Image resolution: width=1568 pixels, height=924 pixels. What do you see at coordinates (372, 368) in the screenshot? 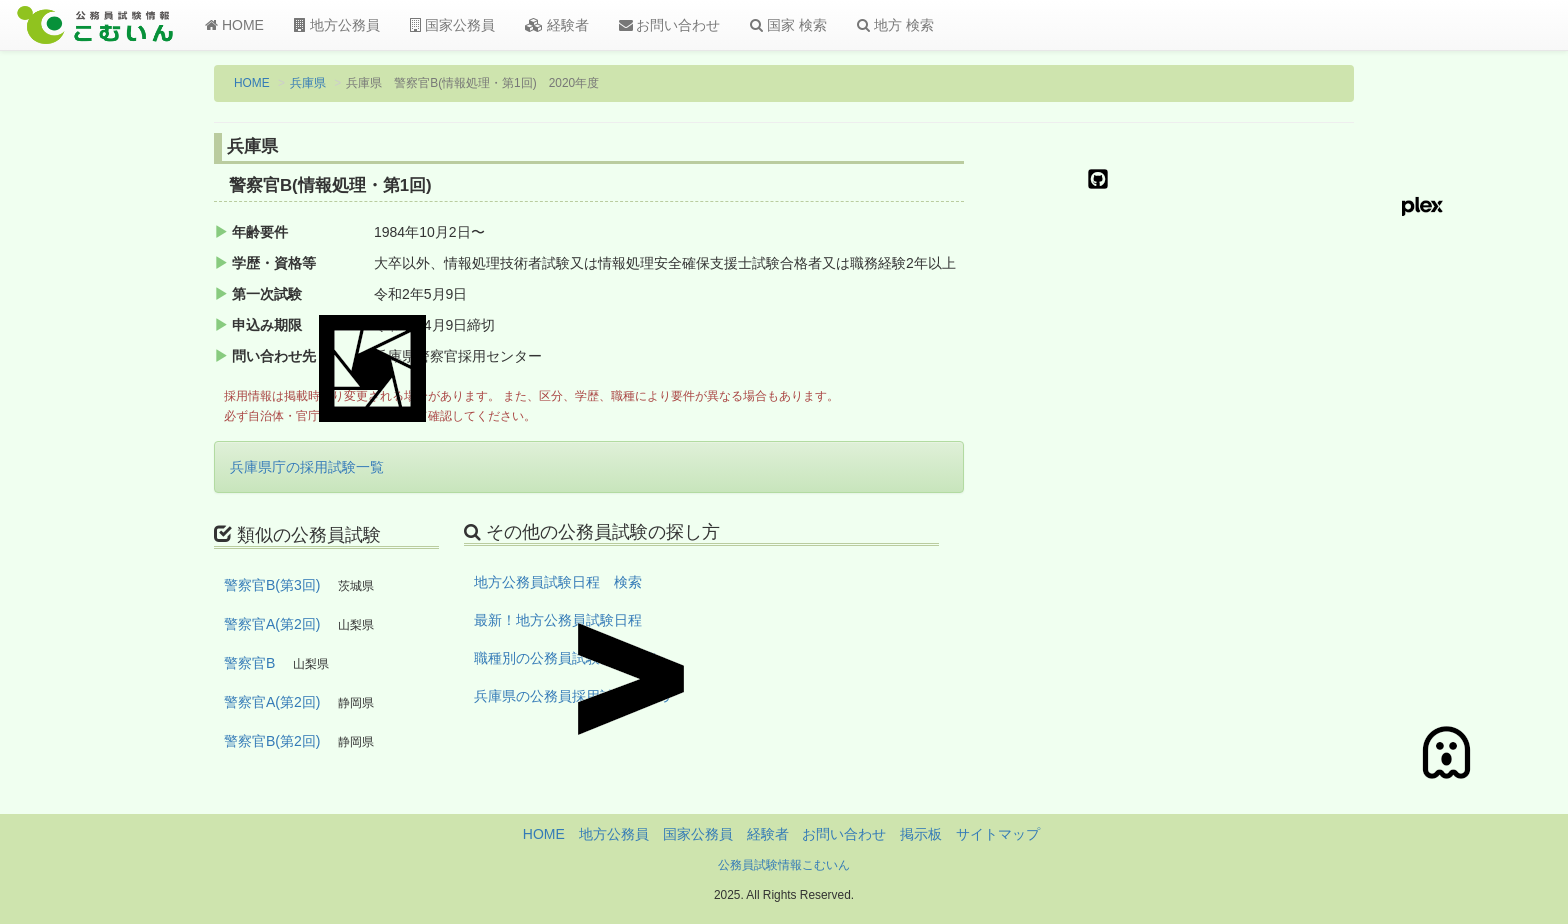
I see `open google lens for visual search` at bounding box center [372, 368].